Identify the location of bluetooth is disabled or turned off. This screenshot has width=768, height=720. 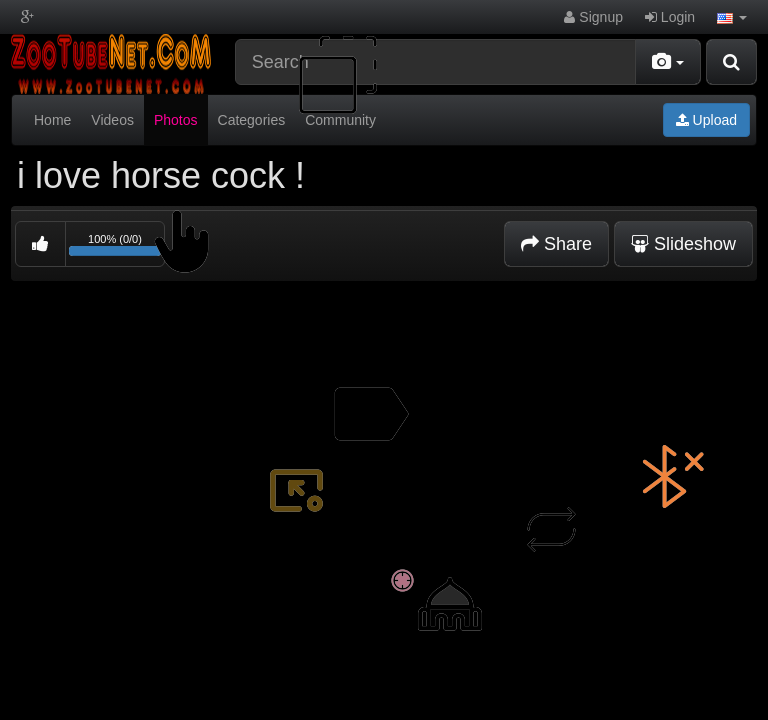
(669, 476).